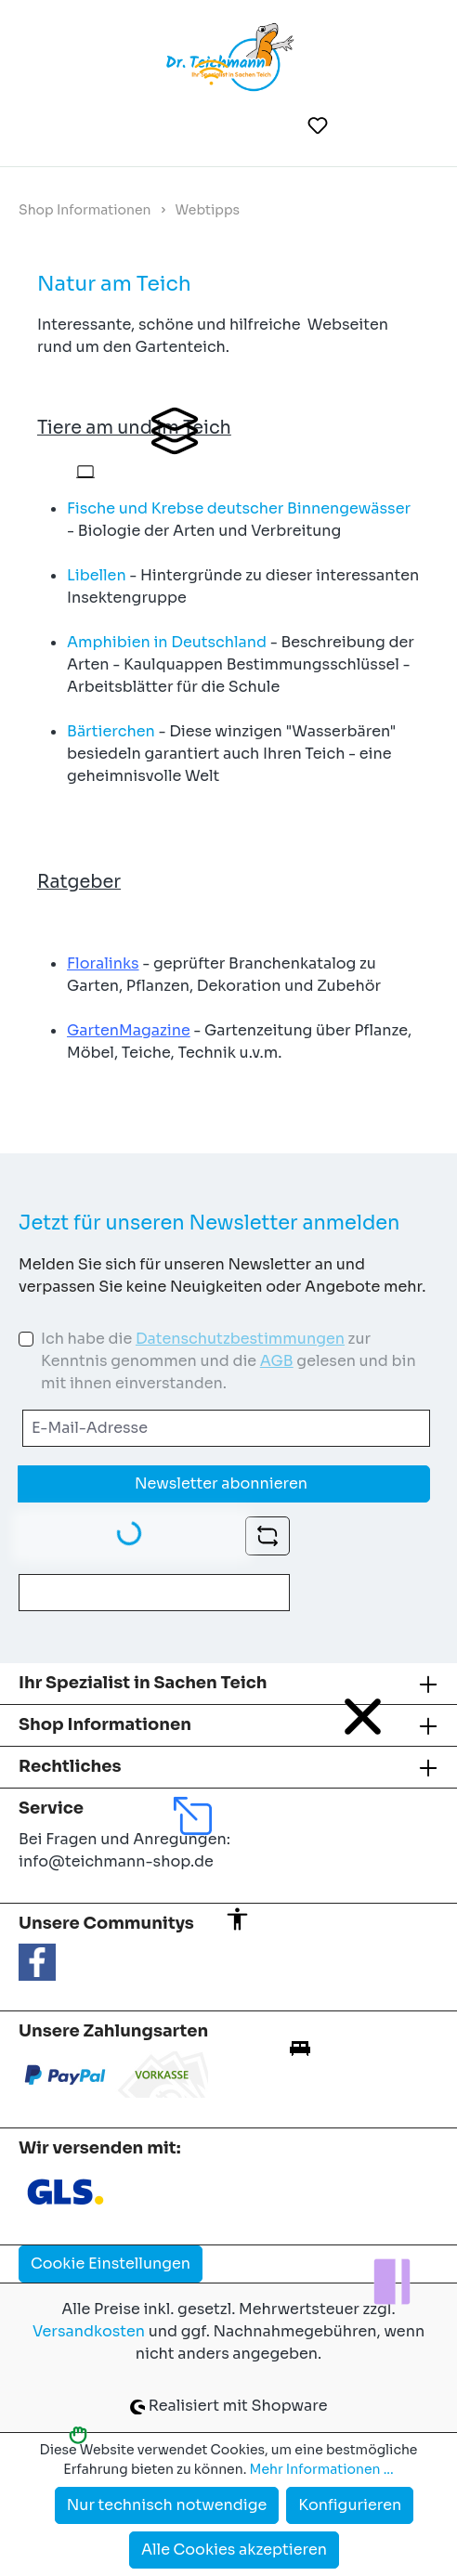  I want to click on close the current window or dialog, so click(362, 1716).